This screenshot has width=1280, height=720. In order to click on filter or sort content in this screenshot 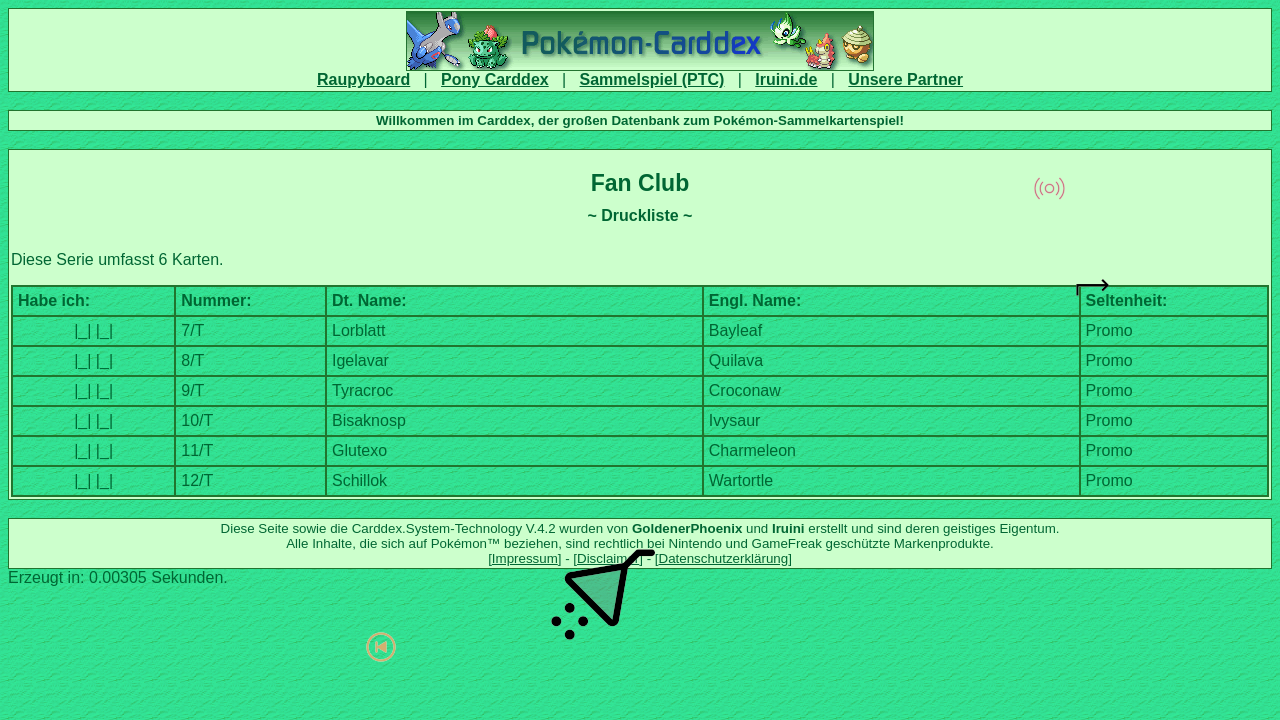, I will do `click(601, 589)`.